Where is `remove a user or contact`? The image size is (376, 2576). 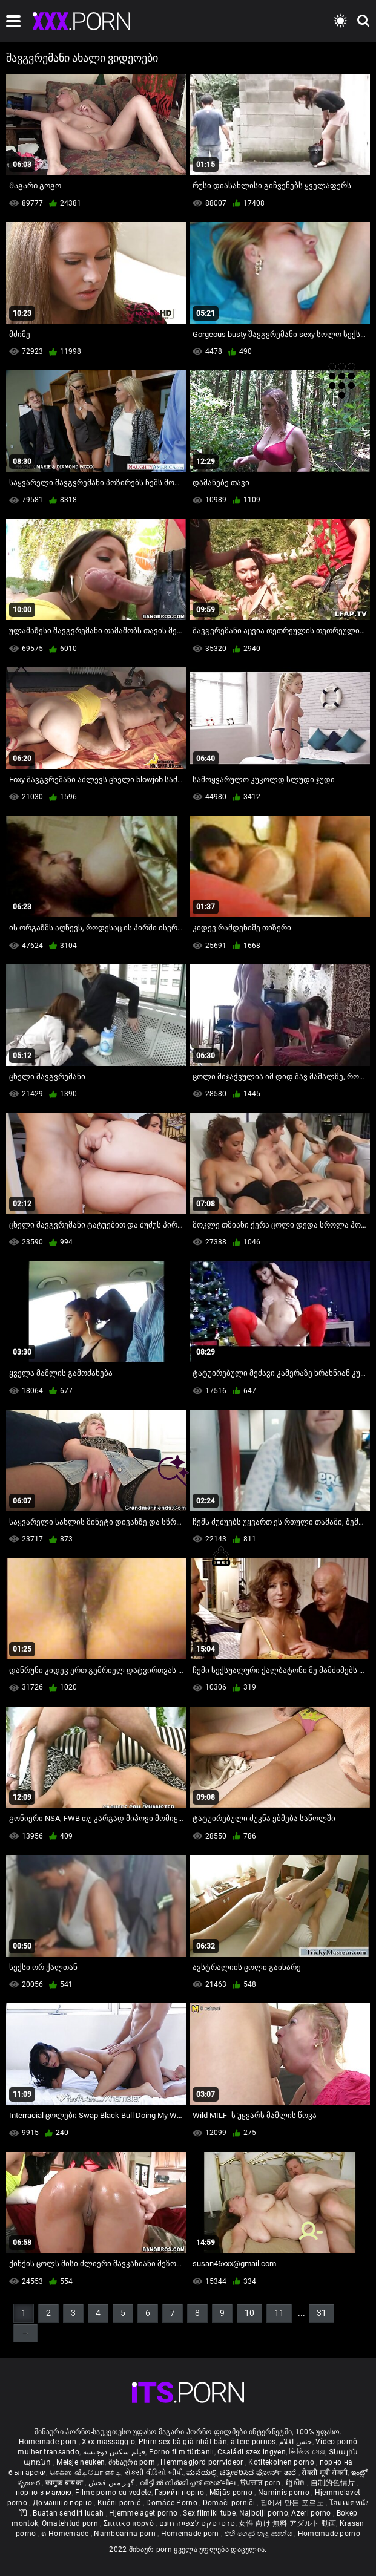 remove a user or contact is located at coordinates (310, 2231).